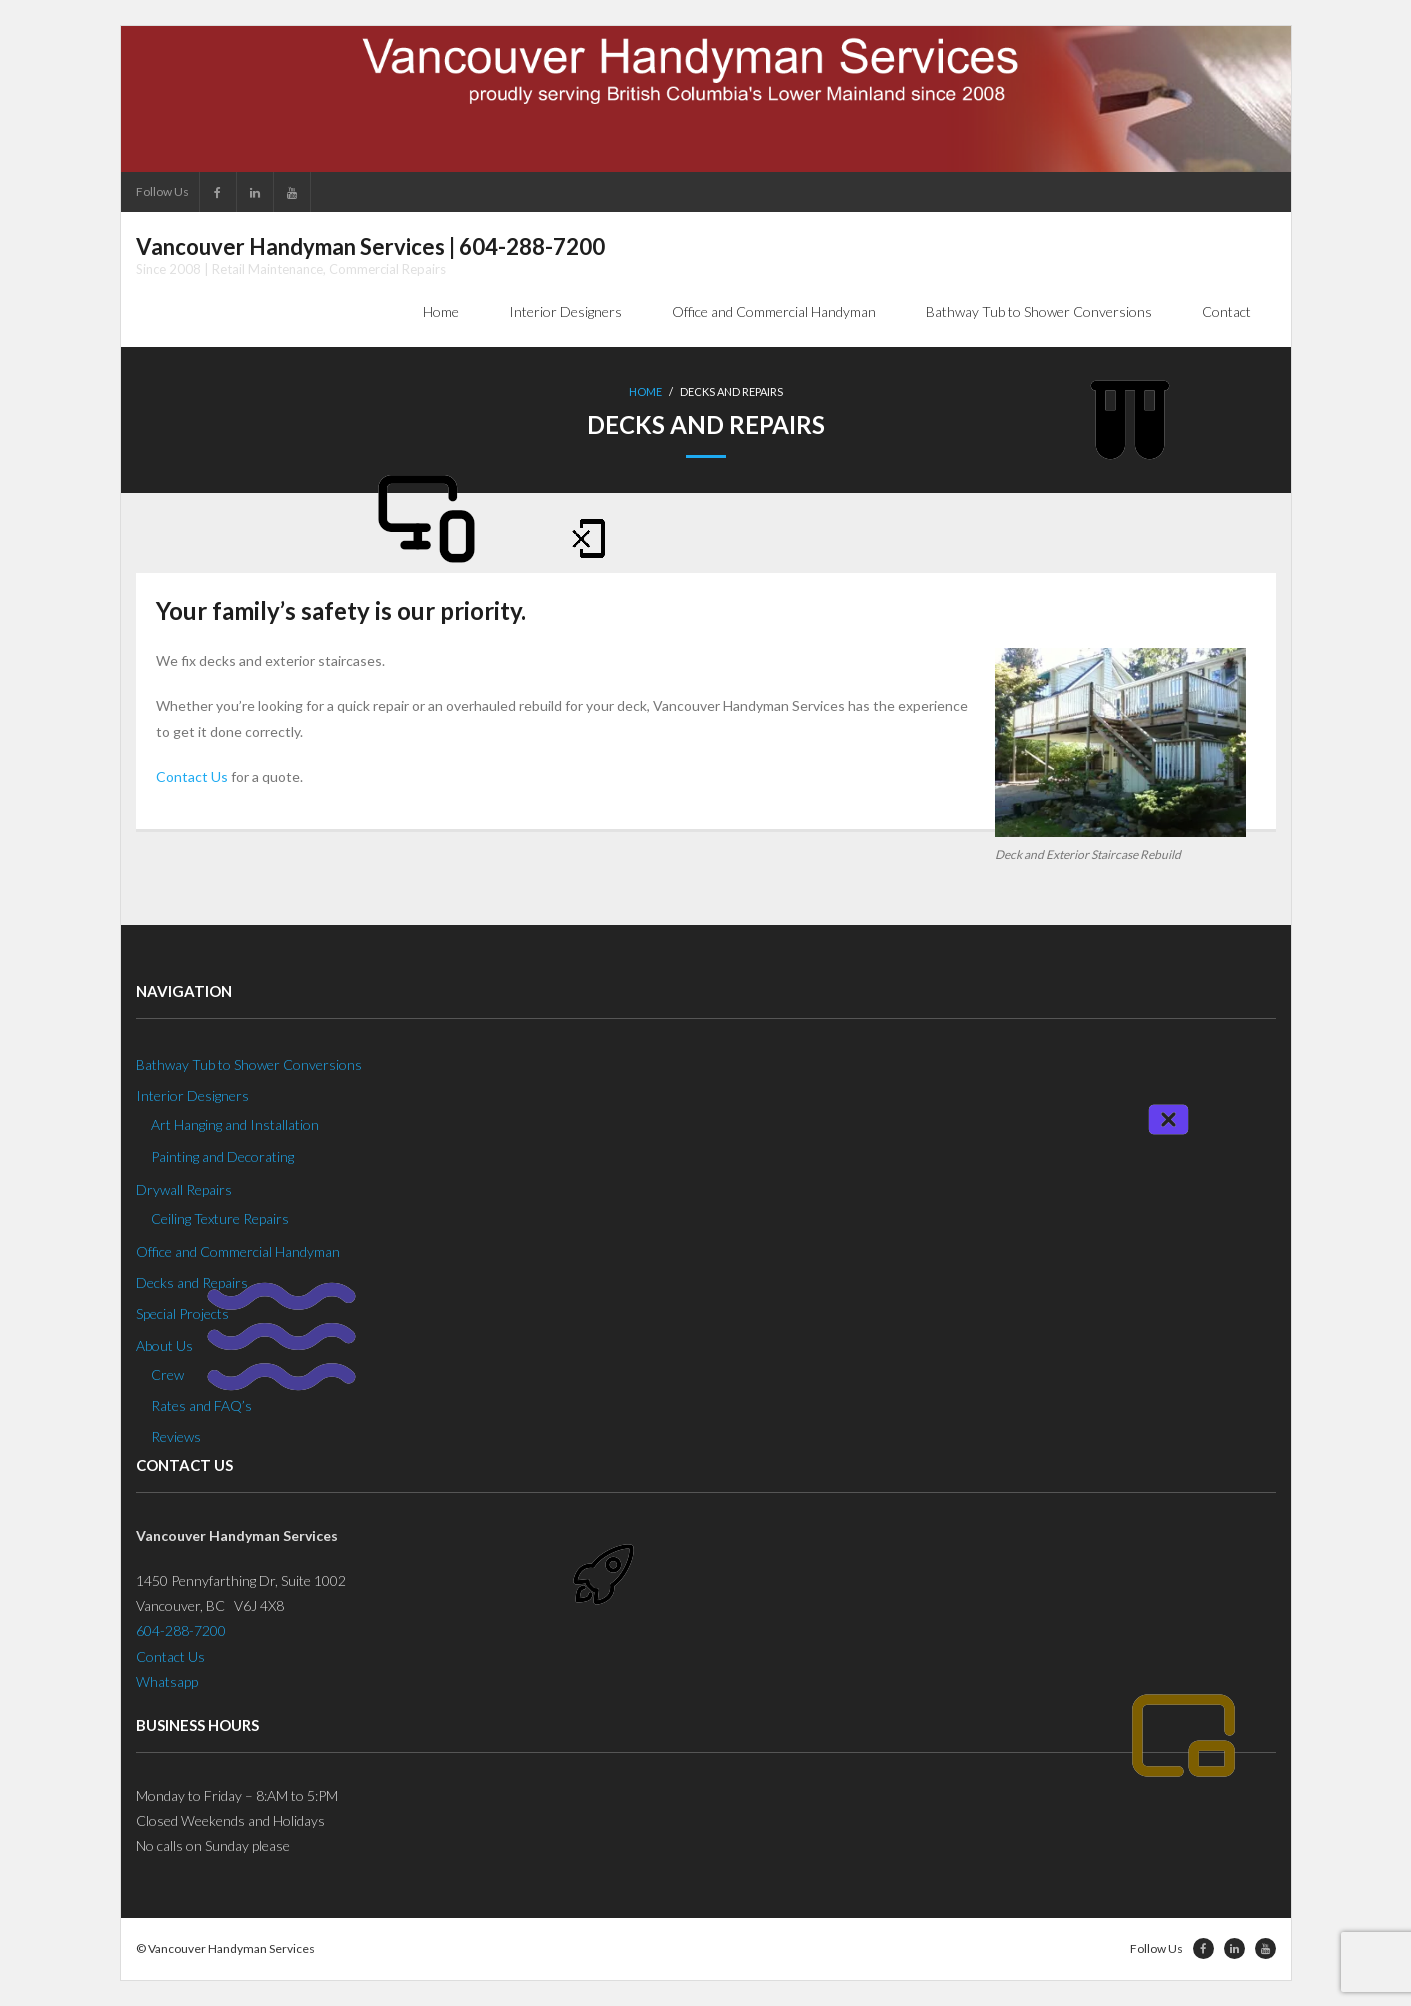 Image resolution: width=1411 pixels, height=2006 pixels. I want to click on enable picture-in-picture mode, so click(1183, 1735).